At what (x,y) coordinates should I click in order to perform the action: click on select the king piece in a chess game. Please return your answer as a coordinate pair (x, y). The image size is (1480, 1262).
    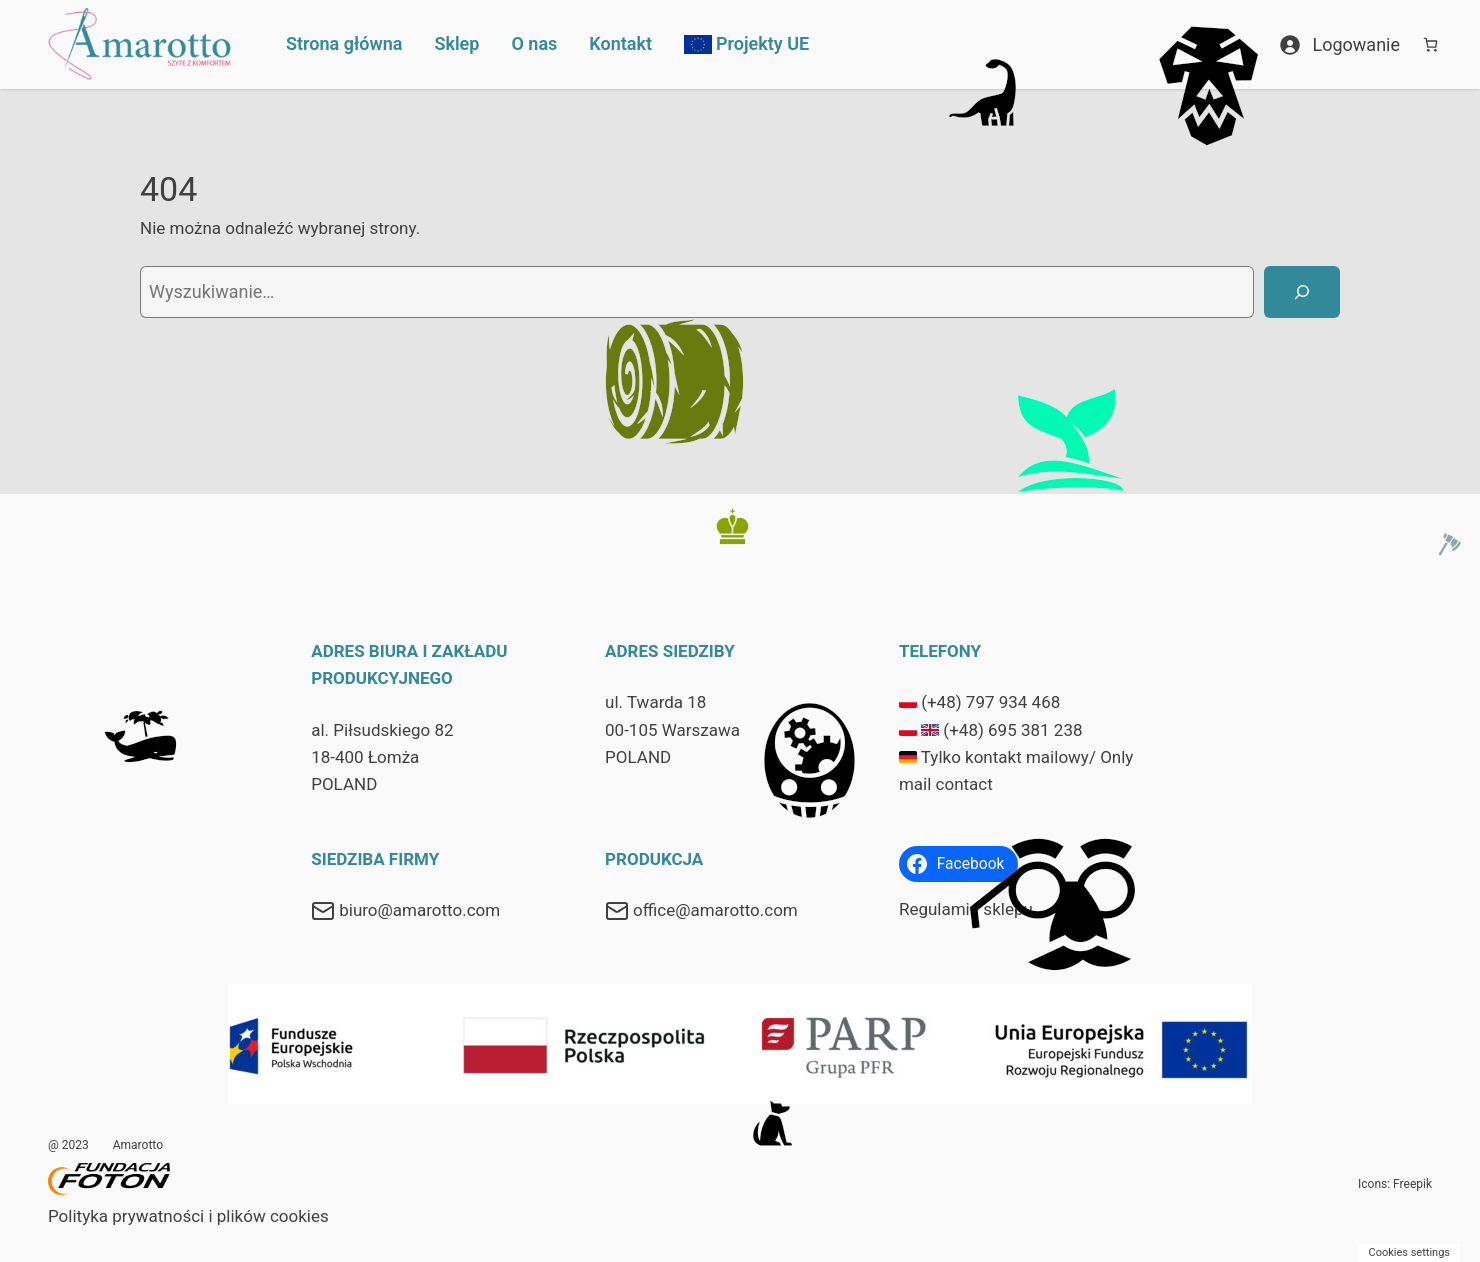
    Looking at the image, I should click on (732, 525).